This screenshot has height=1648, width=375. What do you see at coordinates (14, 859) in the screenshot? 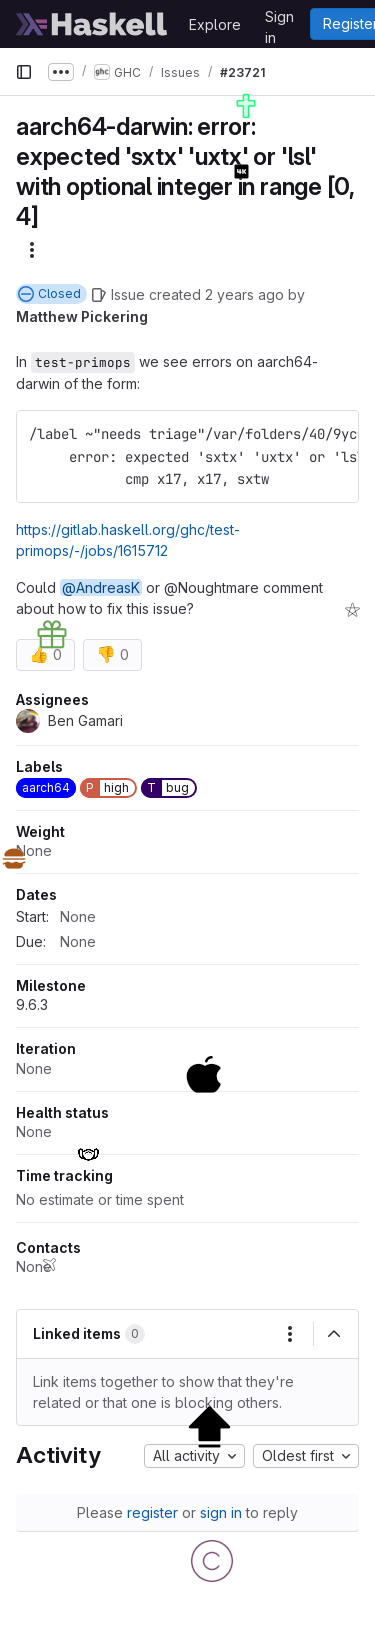
I see `open navigation menu` at bounding box center [14, 859].